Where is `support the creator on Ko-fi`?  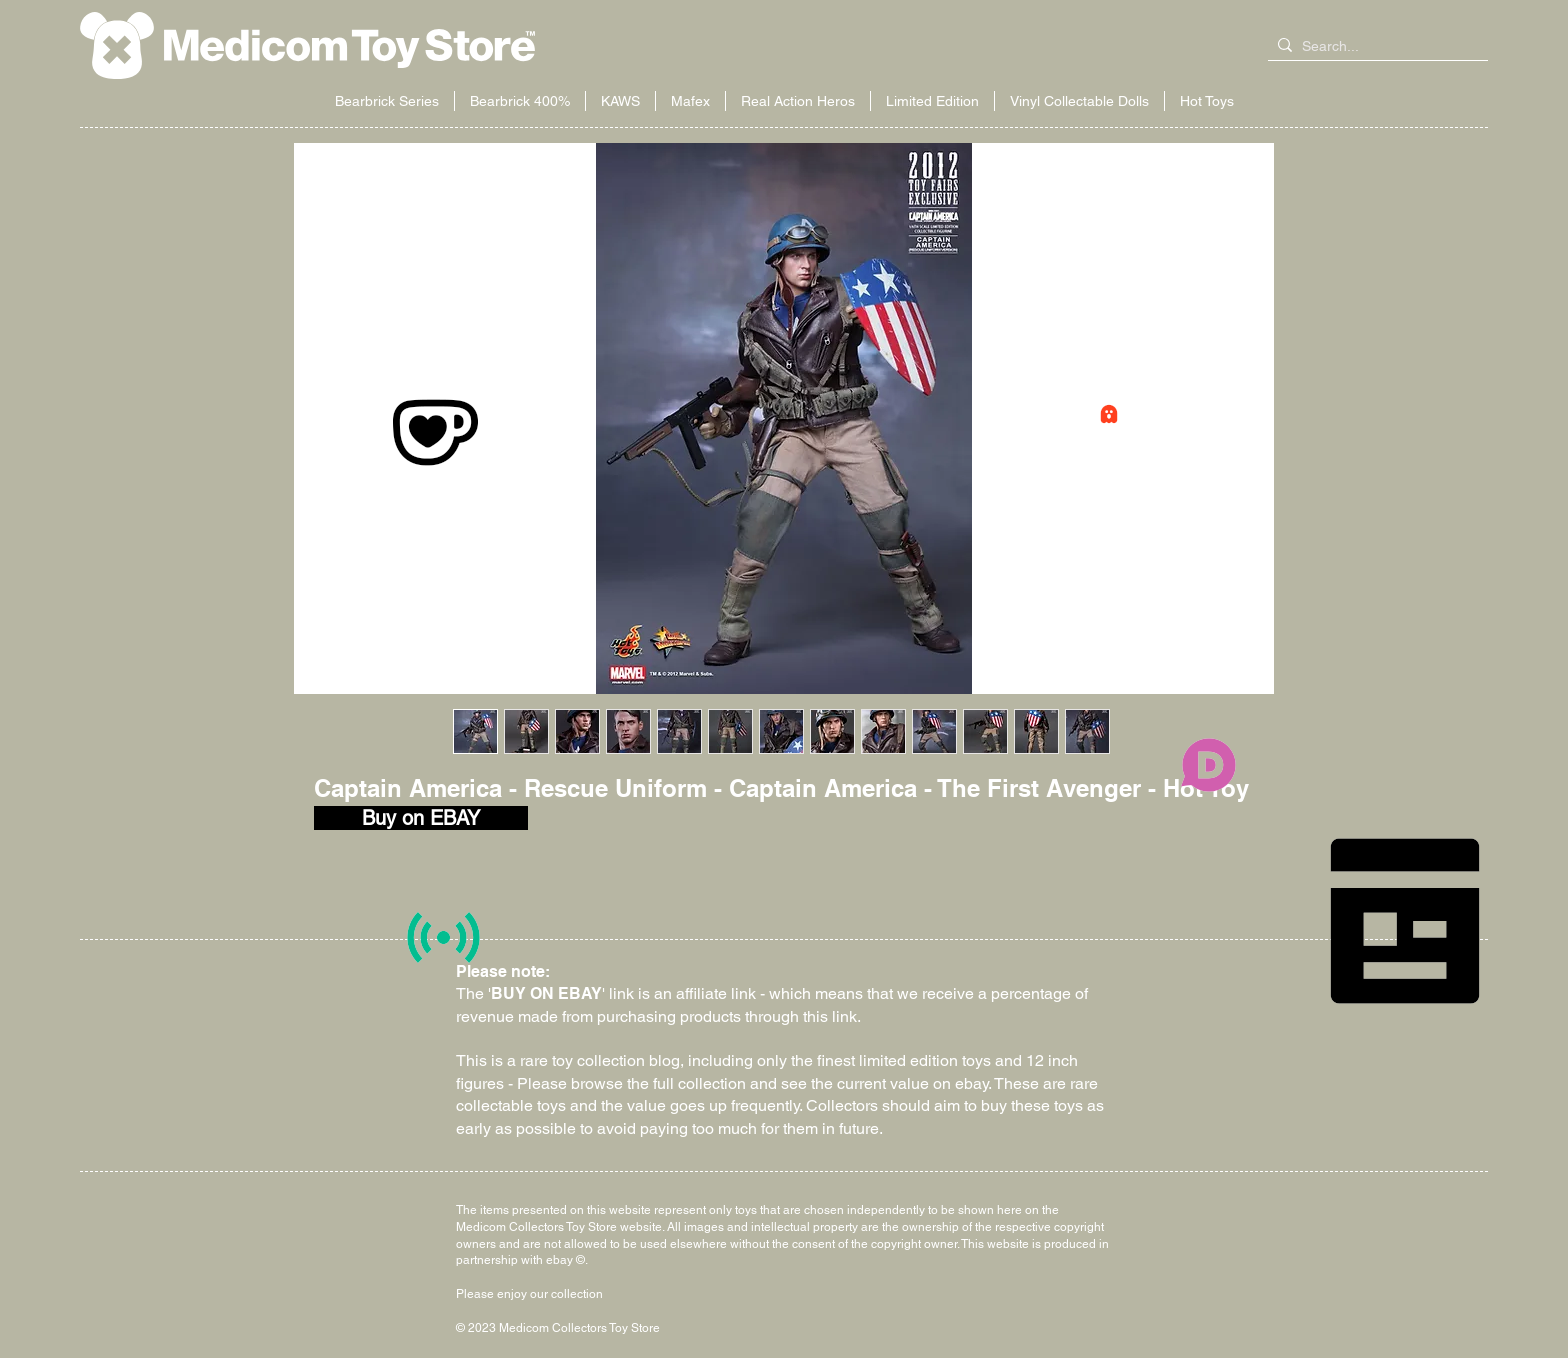 support the creator on Ko-fi is located at coordinates (435, 432).